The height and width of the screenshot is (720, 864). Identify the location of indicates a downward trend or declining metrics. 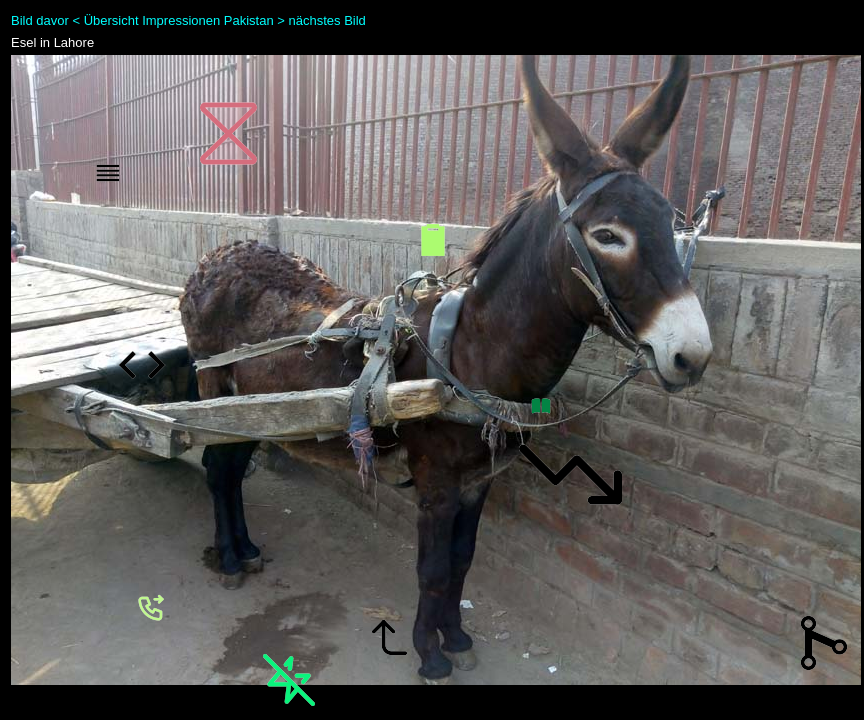
(570, 474).